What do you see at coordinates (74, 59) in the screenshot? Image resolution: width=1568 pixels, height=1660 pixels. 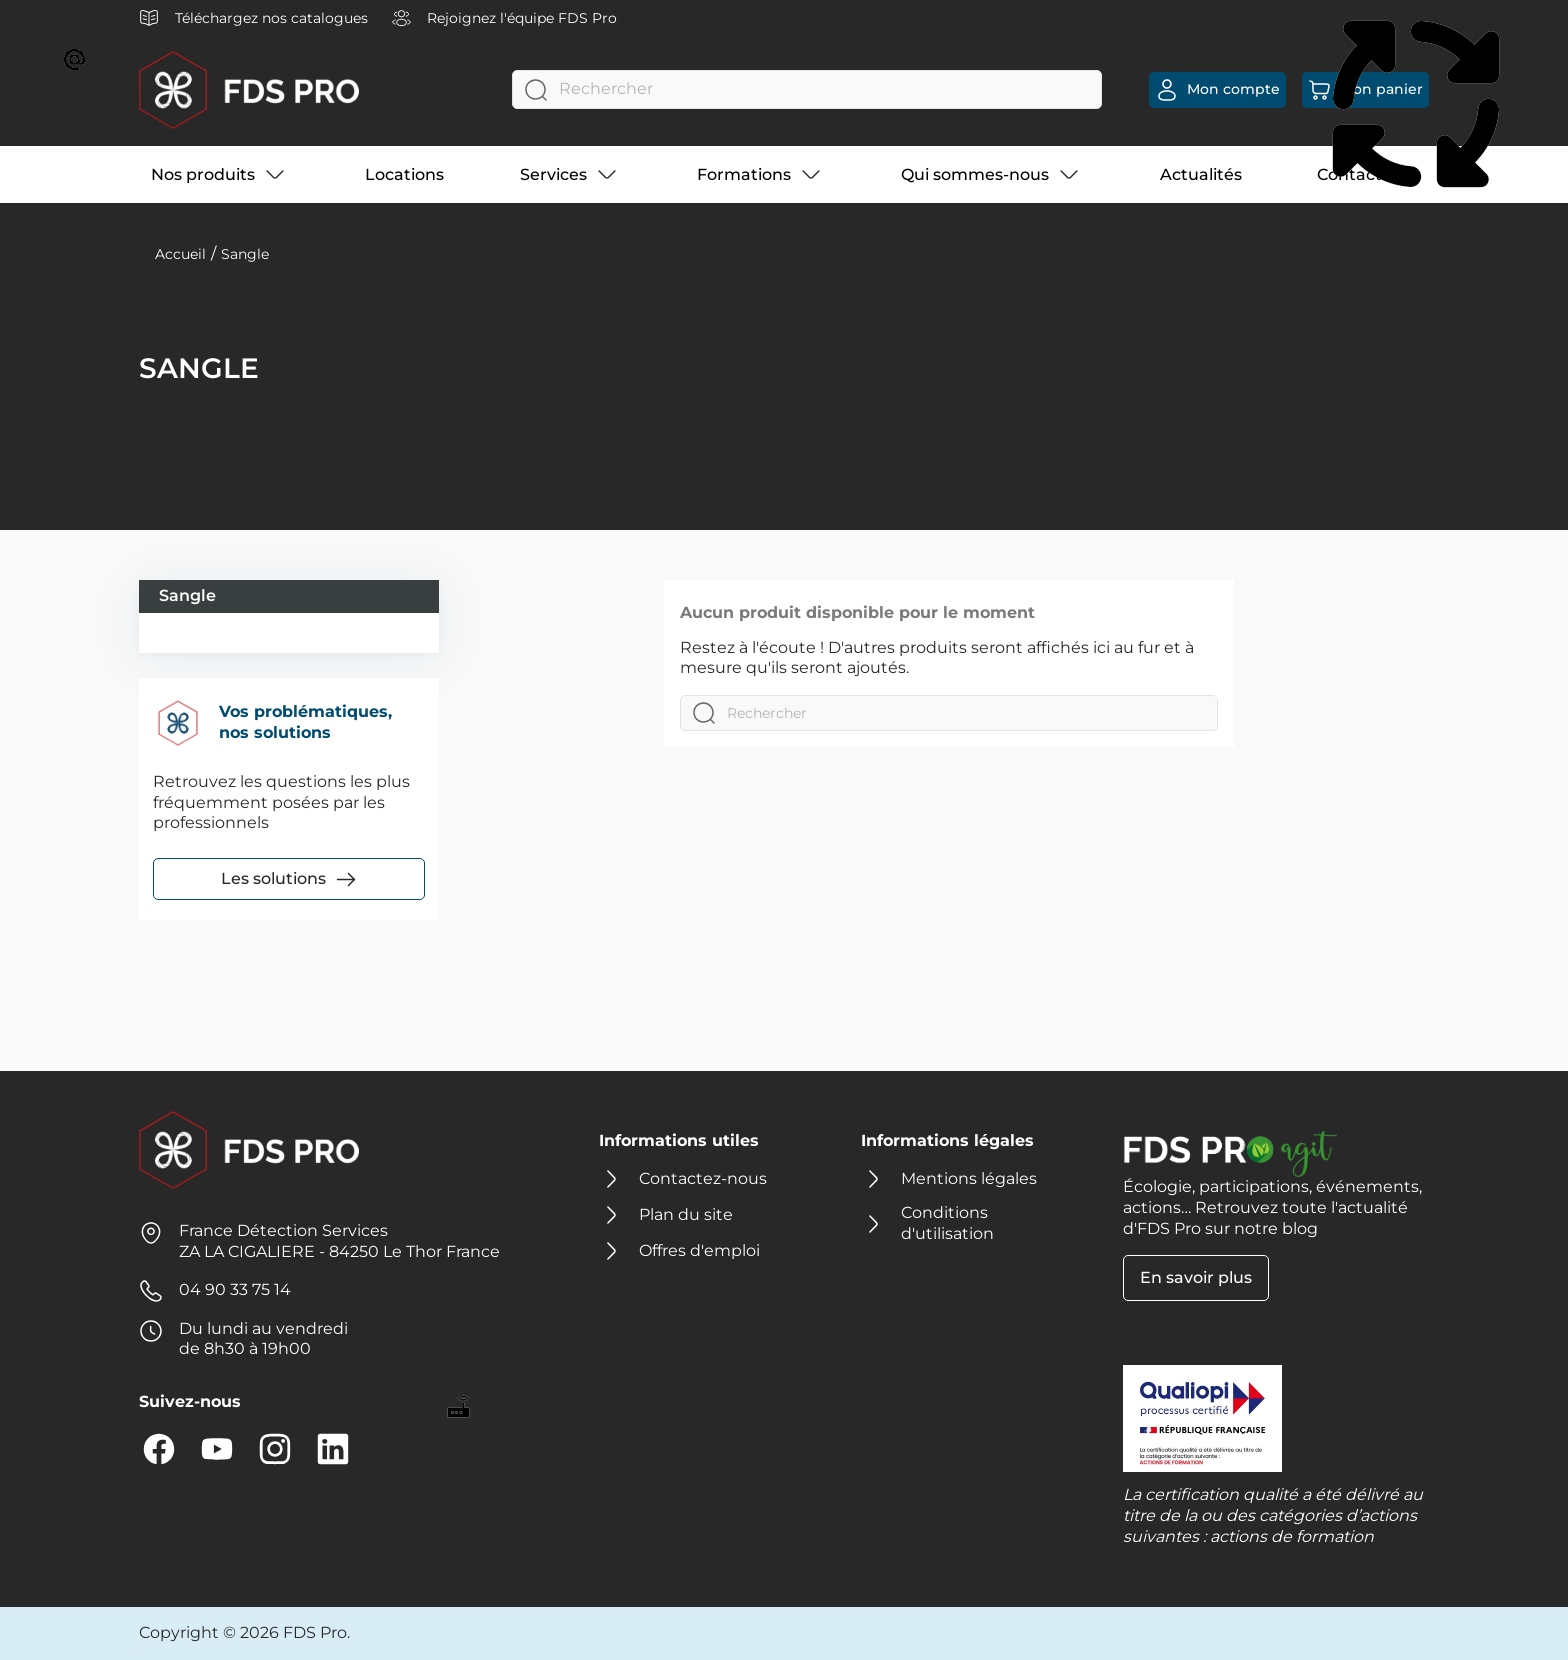 I see `enter or view email address` at bounding box center [74, 59].